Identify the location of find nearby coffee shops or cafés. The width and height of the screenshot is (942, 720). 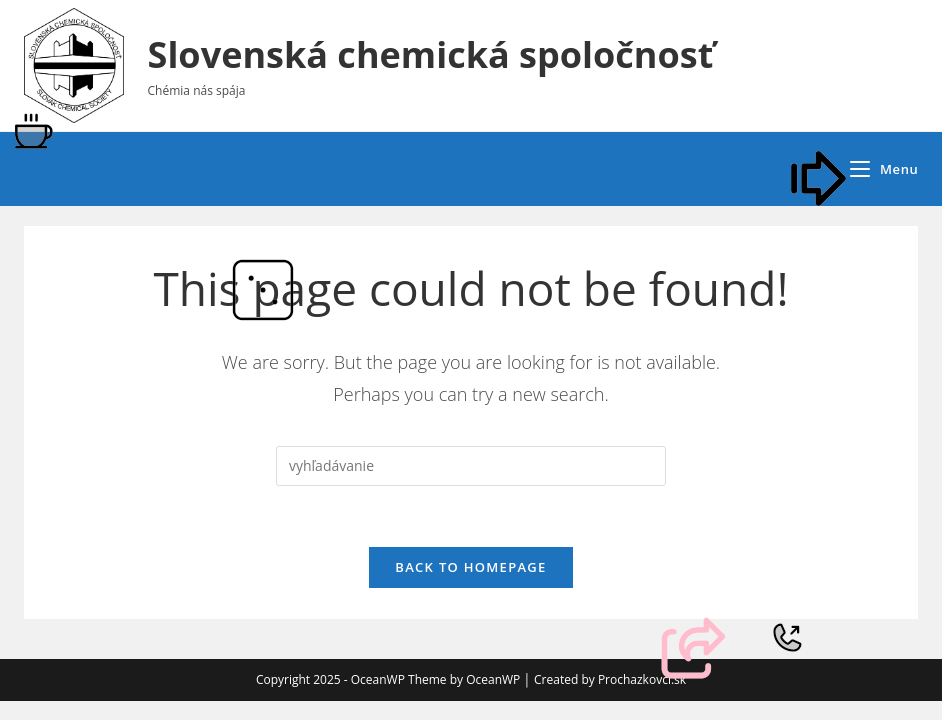
(32, 132).